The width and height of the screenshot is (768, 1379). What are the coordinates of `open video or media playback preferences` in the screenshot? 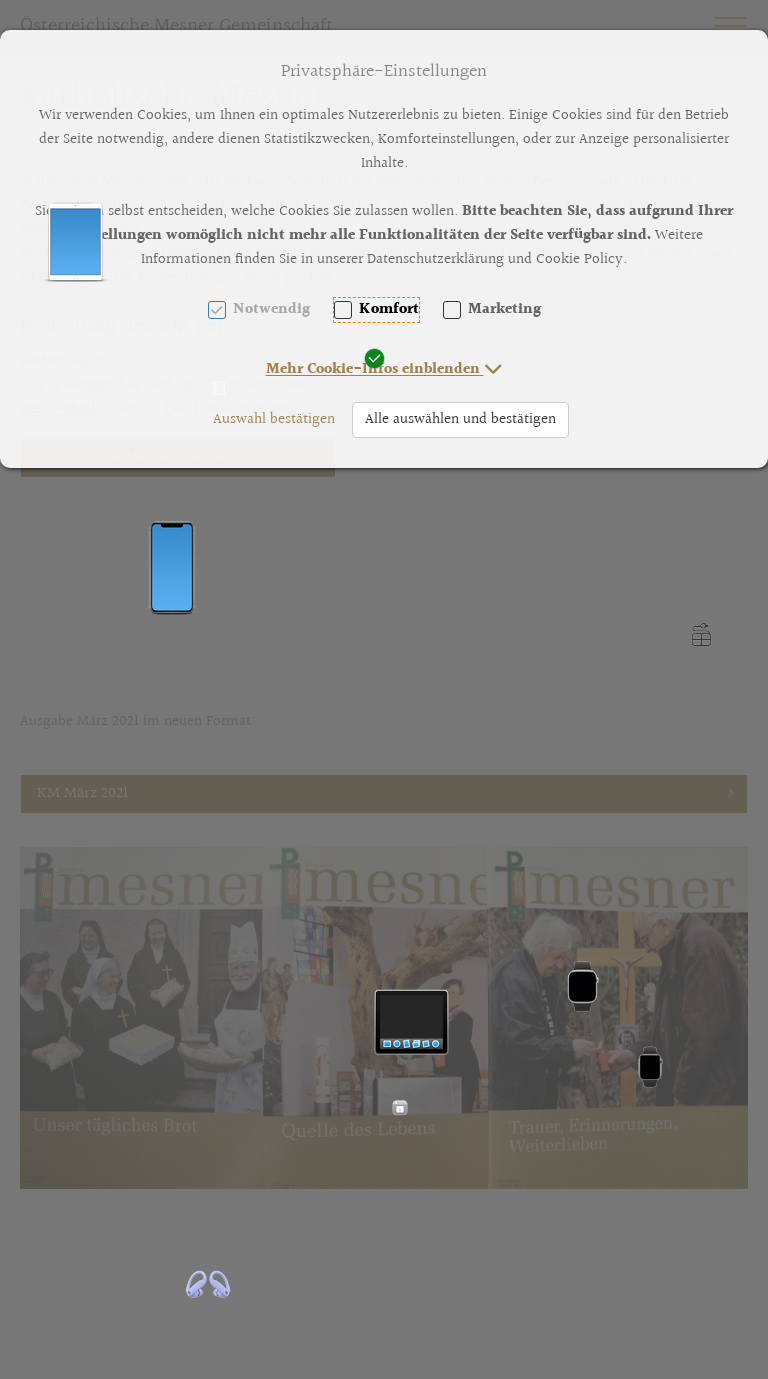 It's located at (400, 1108).